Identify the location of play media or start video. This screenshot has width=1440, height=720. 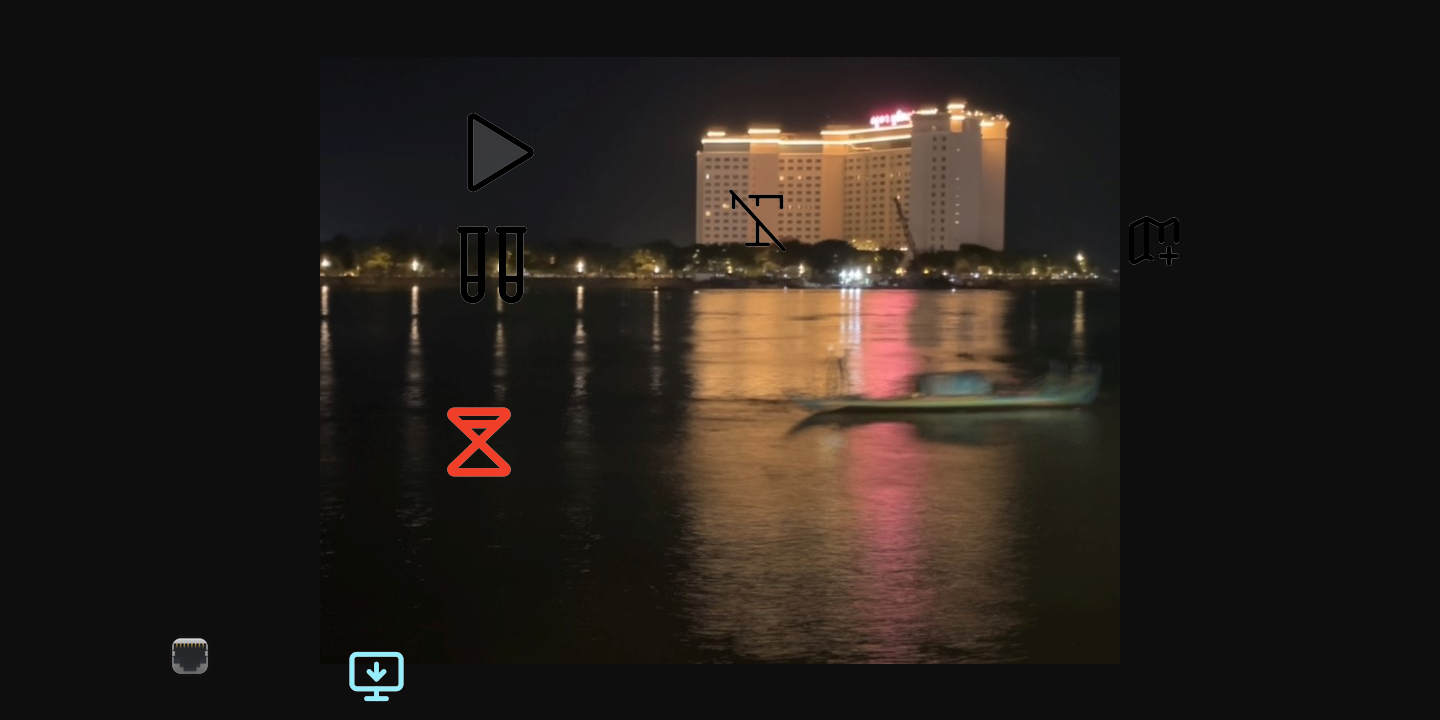
(491, 152).